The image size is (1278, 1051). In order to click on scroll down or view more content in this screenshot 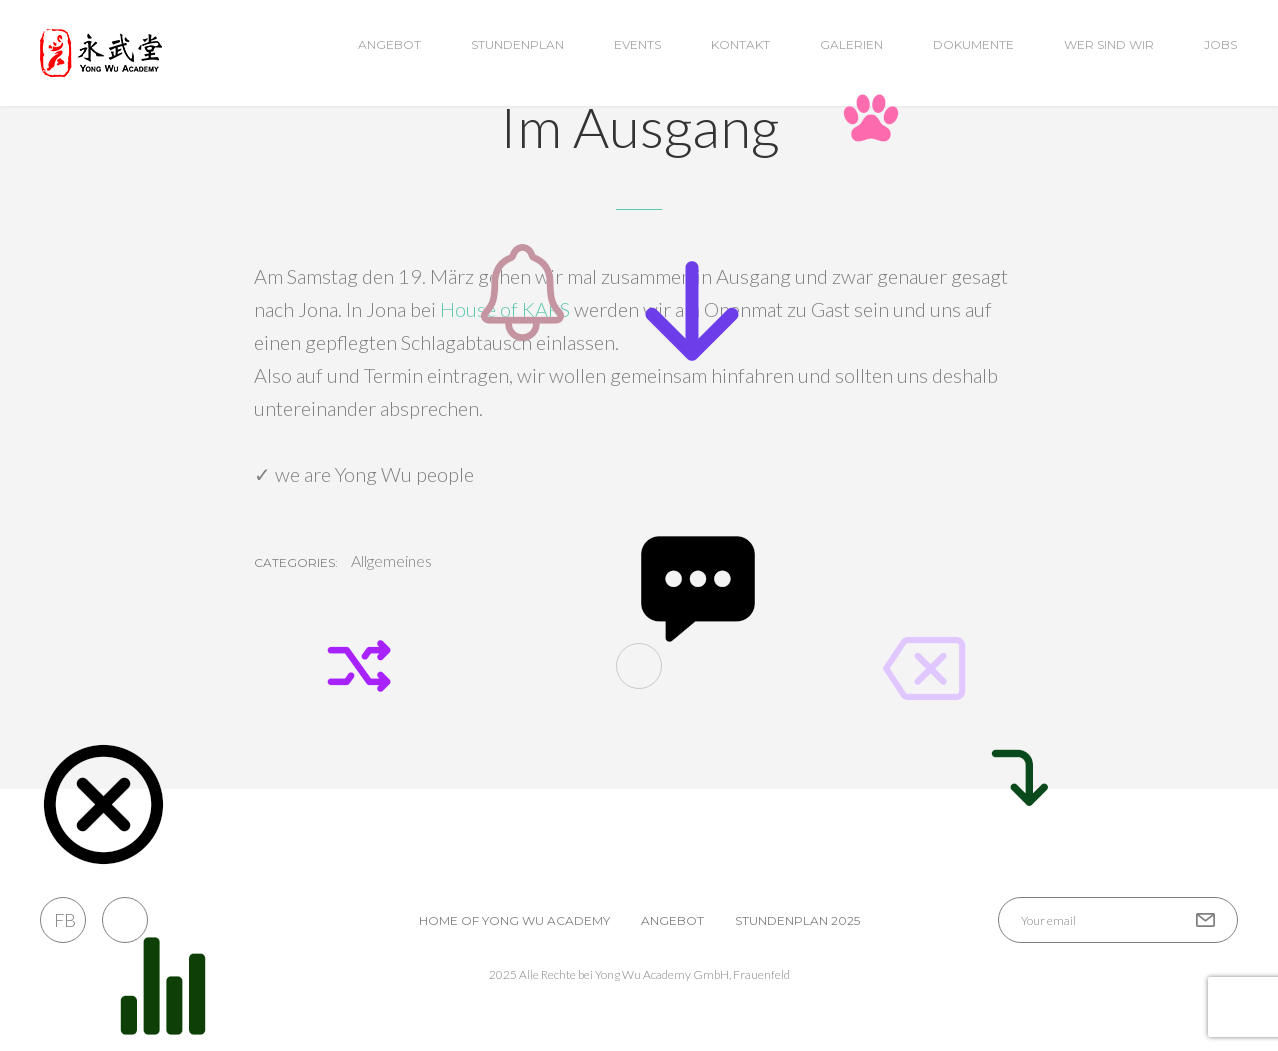, I will do `click(692, 311)`.